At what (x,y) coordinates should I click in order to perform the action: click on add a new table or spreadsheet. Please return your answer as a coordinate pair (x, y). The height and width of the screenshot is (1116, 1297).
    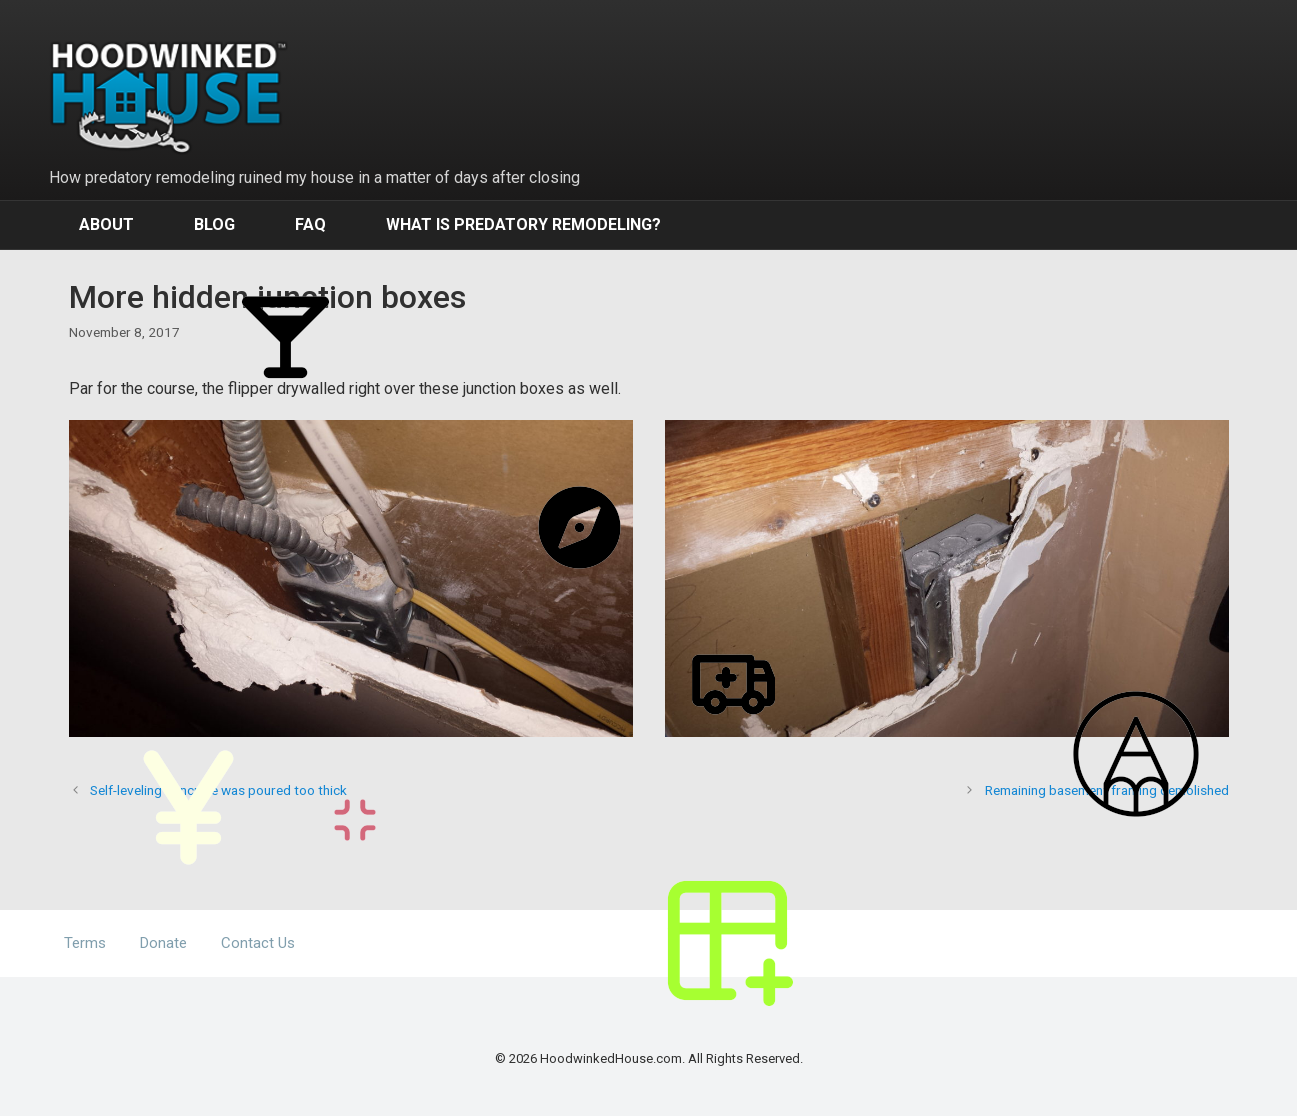
    Looking at the image, I should click on (727, 940).